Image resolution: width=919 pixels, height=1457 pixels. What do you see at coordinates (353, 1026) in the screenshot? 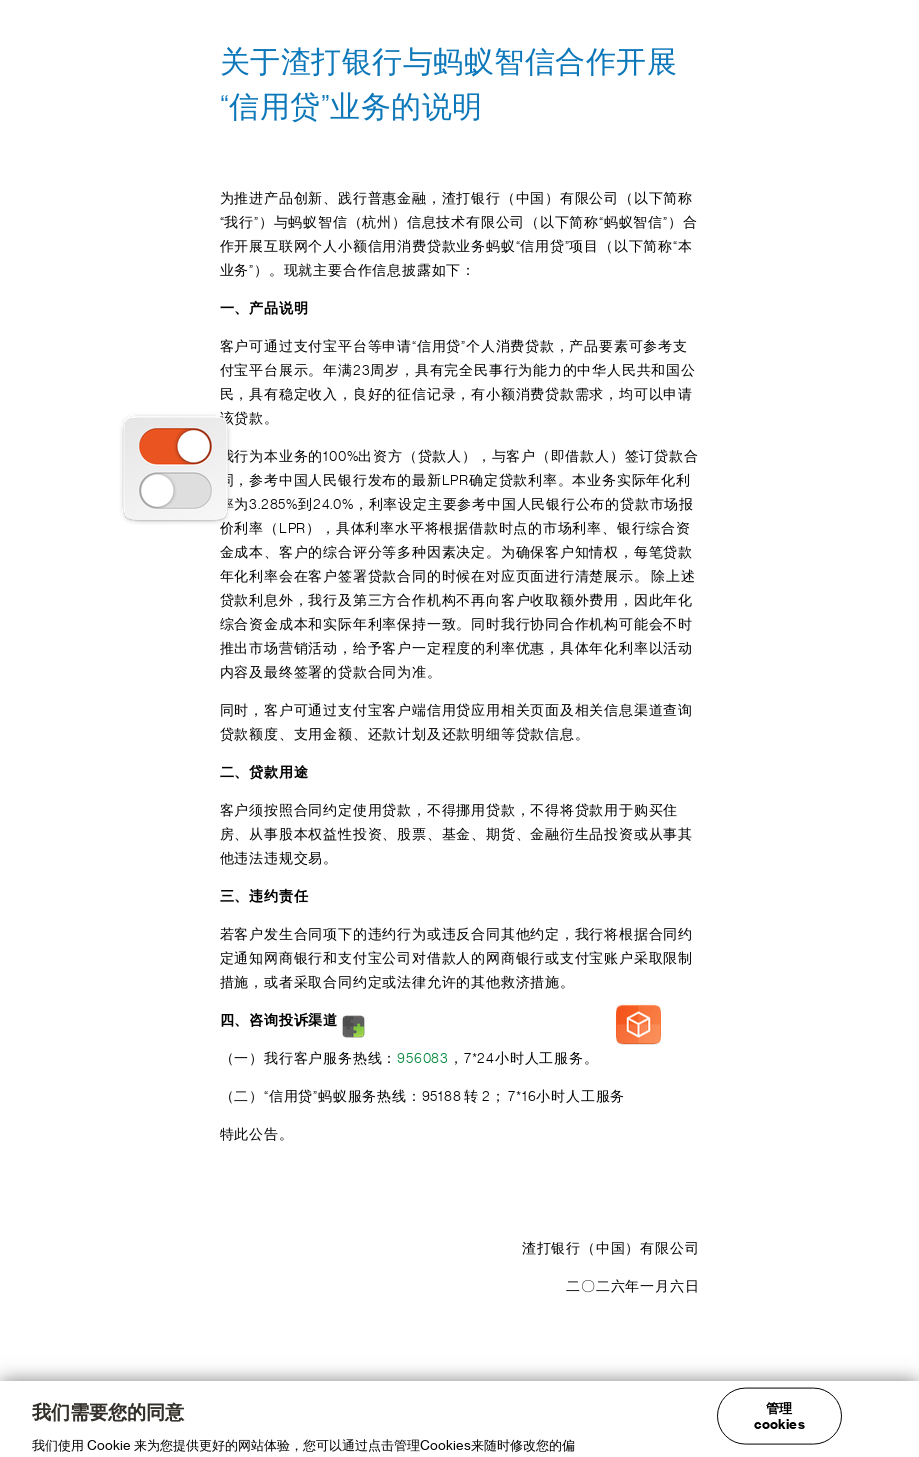
I see `open gnome shell extensions manager` at bounding box center [353, 1026].